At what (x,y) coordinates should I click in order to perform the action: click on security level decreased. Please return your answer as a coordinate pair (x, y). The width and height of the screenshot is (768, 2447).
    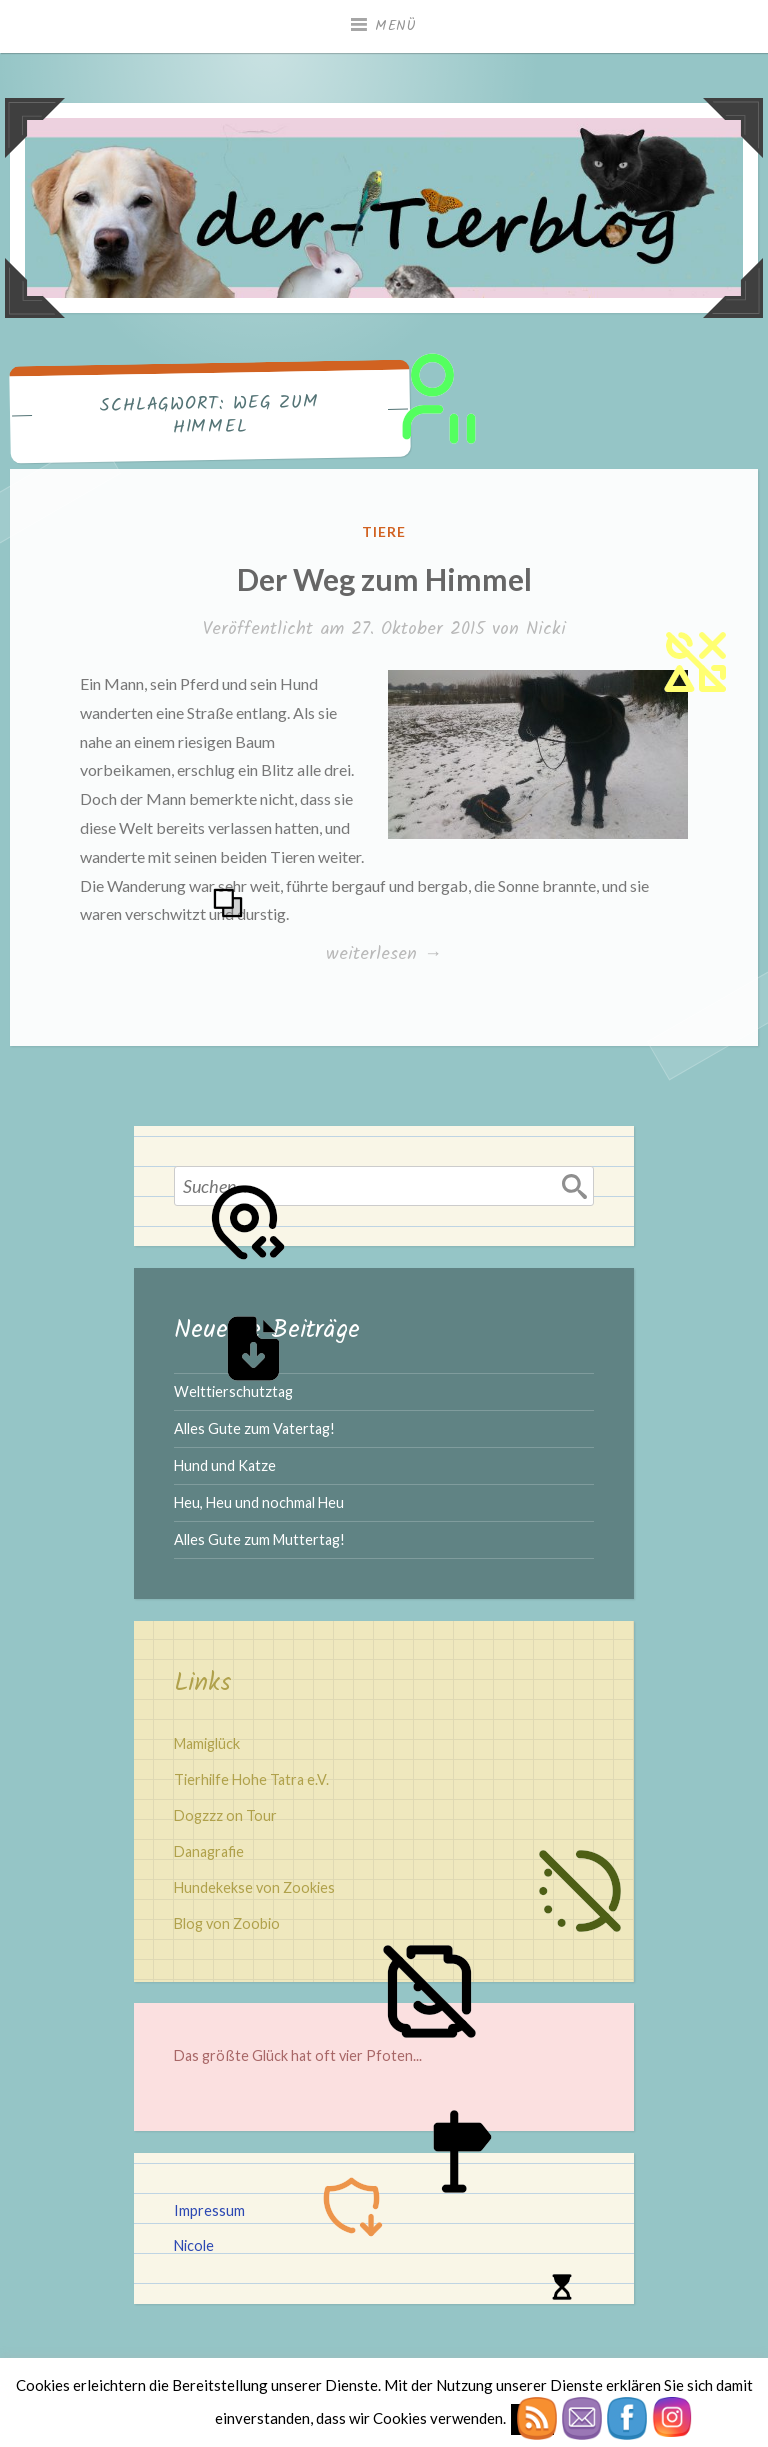
    Looking at the image, I should click on (351, 2205).